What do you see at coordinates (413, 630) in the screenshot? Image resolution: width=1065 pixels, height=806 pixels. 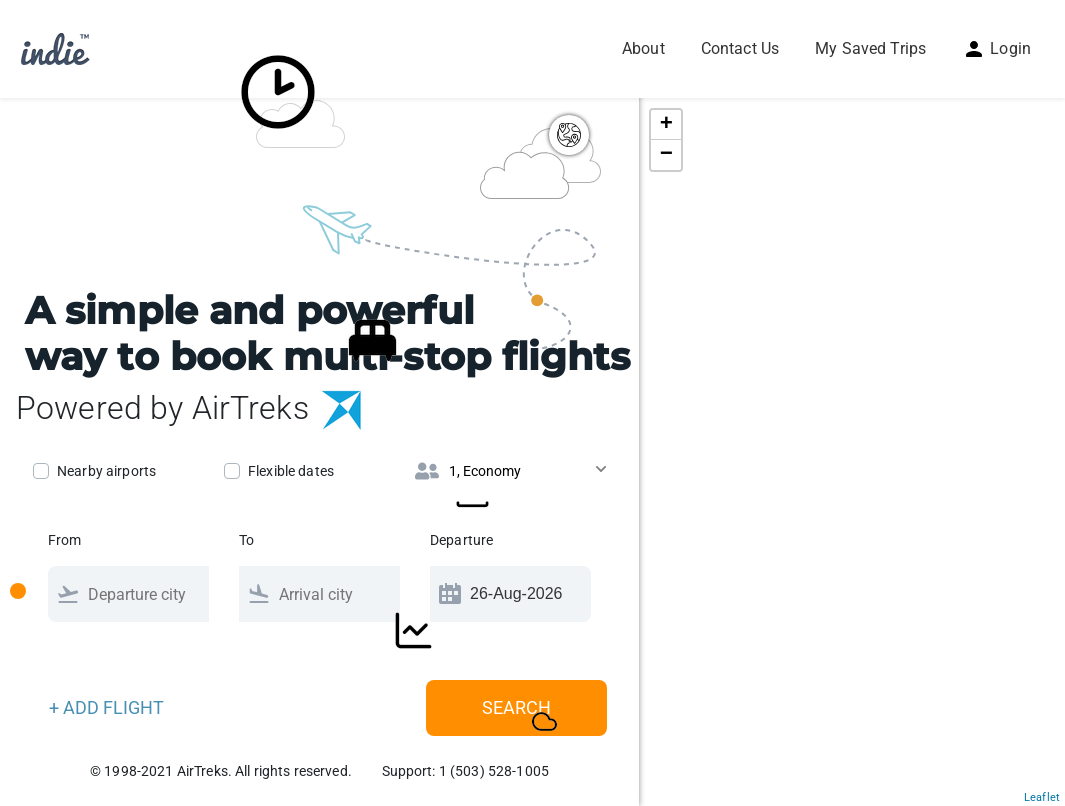 I see `view analytics and trends` at bounding box center [413, 630].